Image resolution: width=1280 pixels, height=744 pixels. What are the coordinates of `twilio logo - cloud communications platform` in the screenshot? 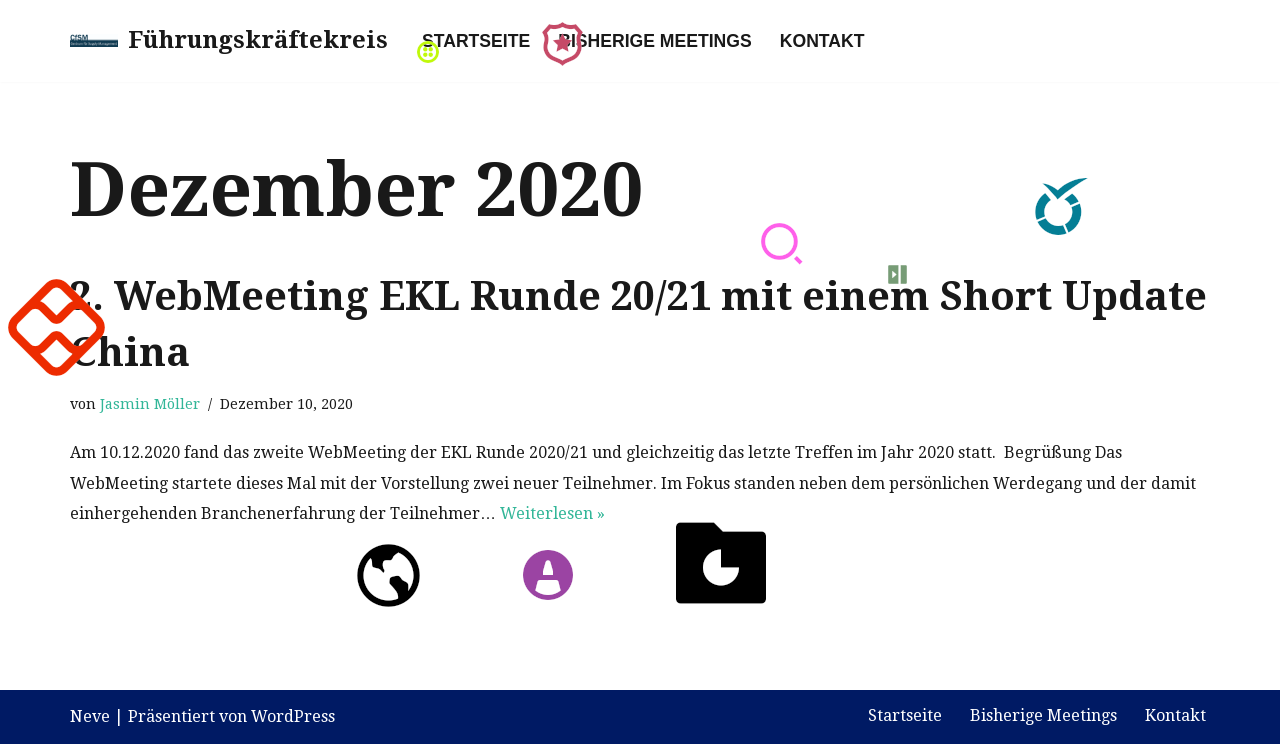 It's located at (428, 52).